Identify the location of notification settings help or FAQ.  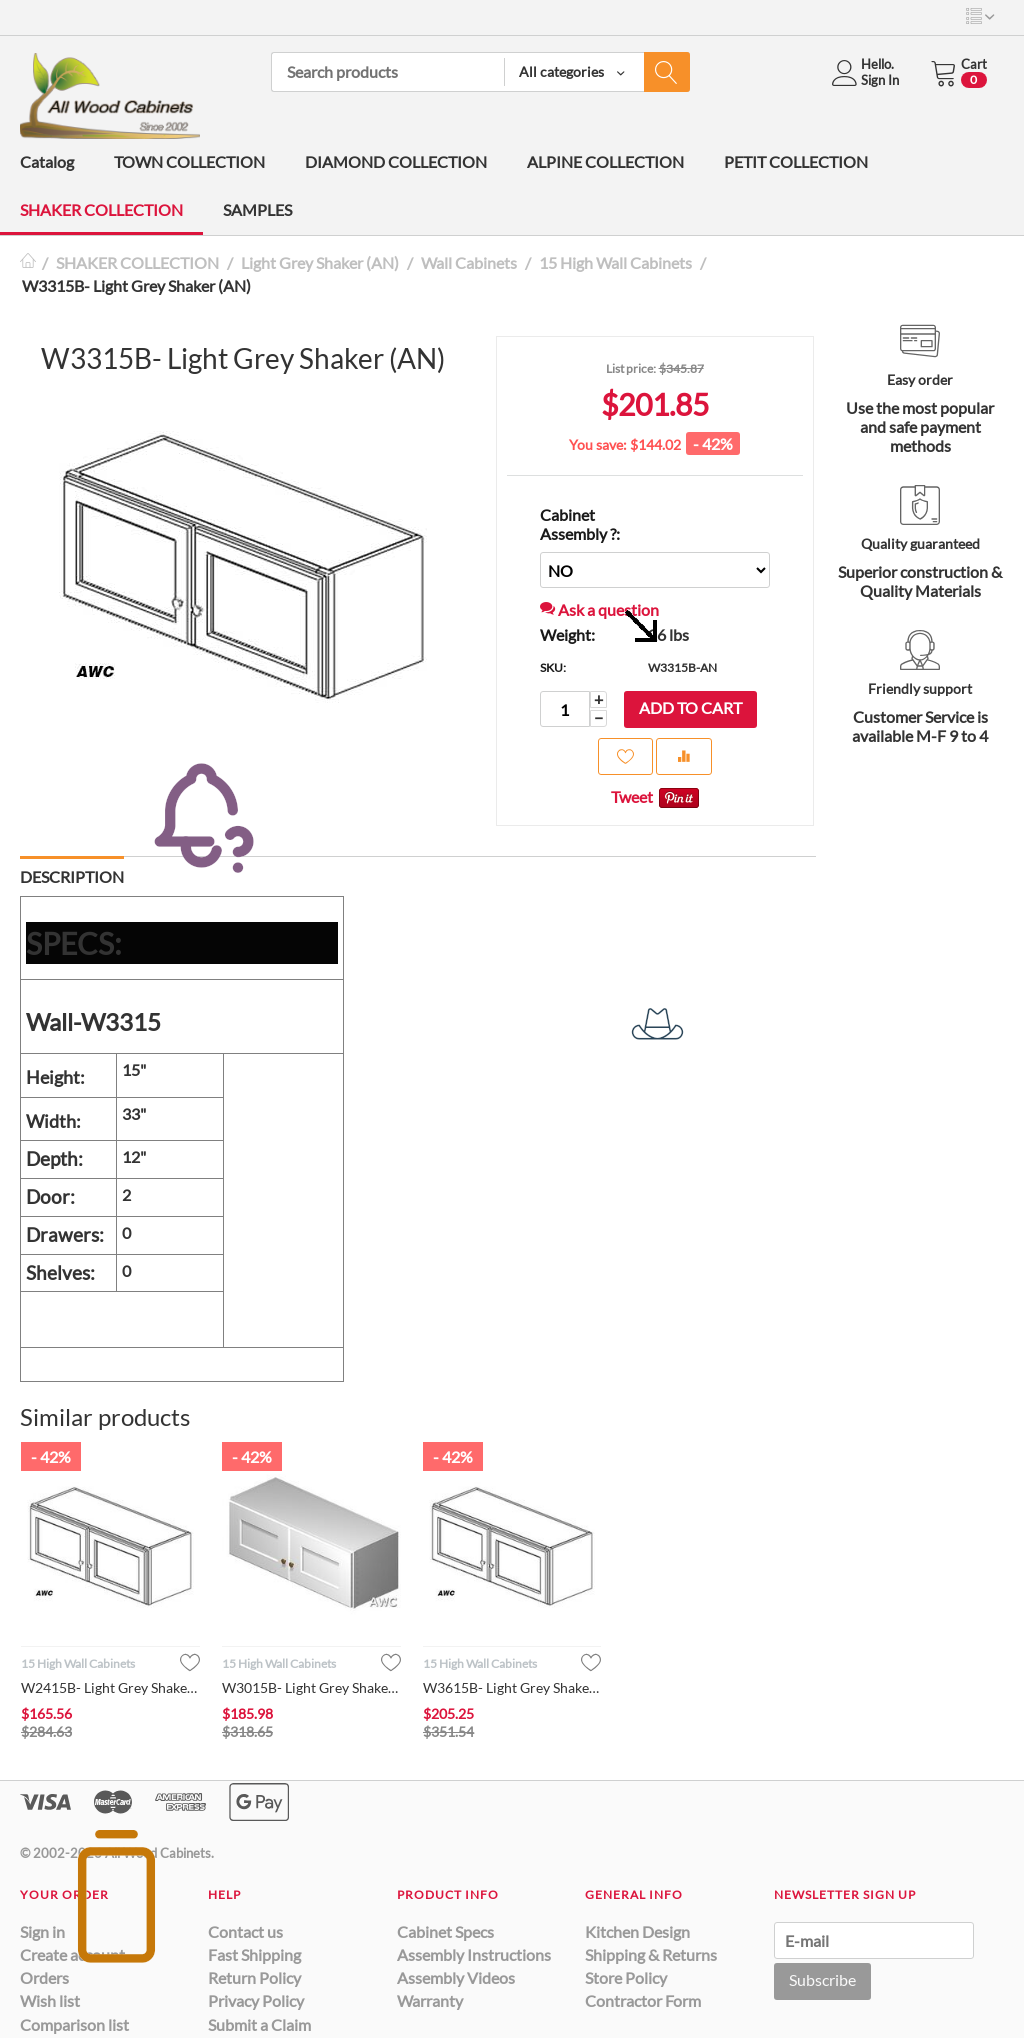
(201, 815).